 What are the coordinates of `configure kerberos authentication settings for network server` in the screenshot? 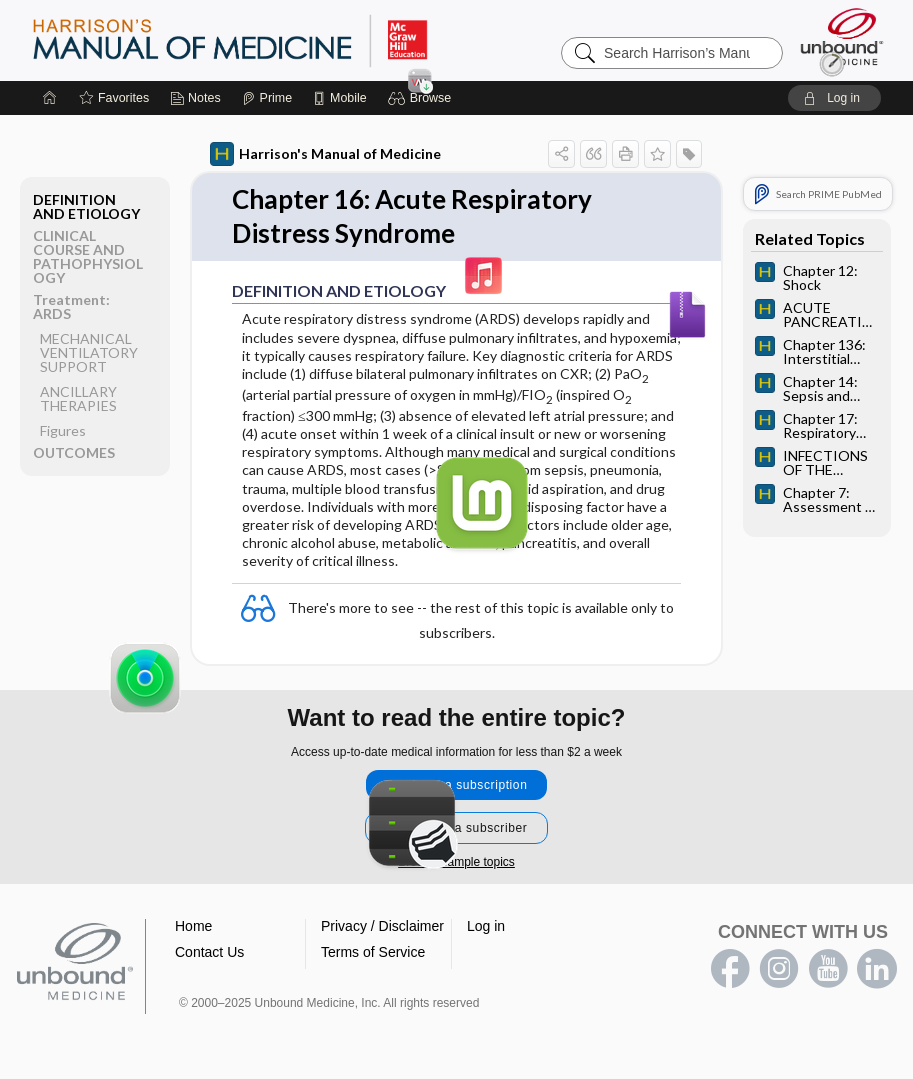 It's located at (412, 823).